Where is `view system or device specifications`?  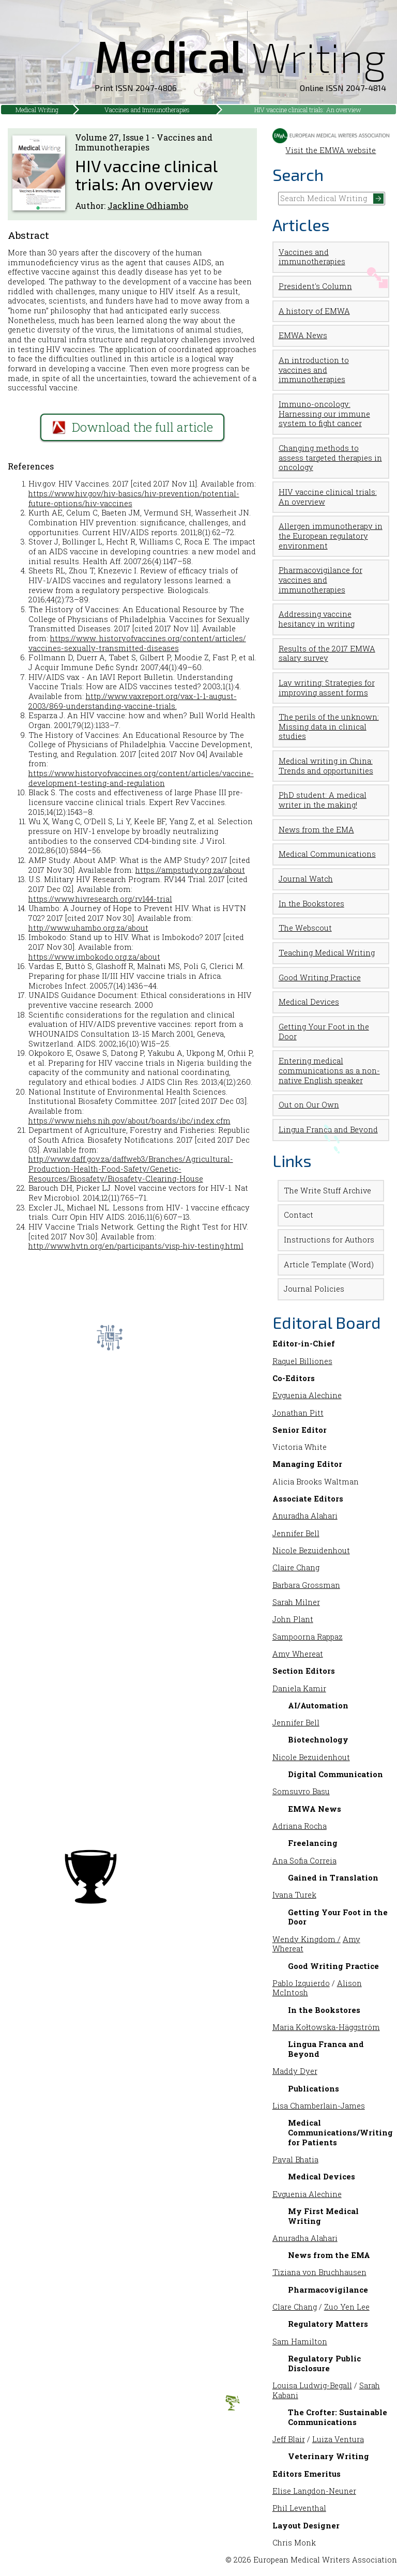
view system or device specifications is located at coordinates (110, 1338).